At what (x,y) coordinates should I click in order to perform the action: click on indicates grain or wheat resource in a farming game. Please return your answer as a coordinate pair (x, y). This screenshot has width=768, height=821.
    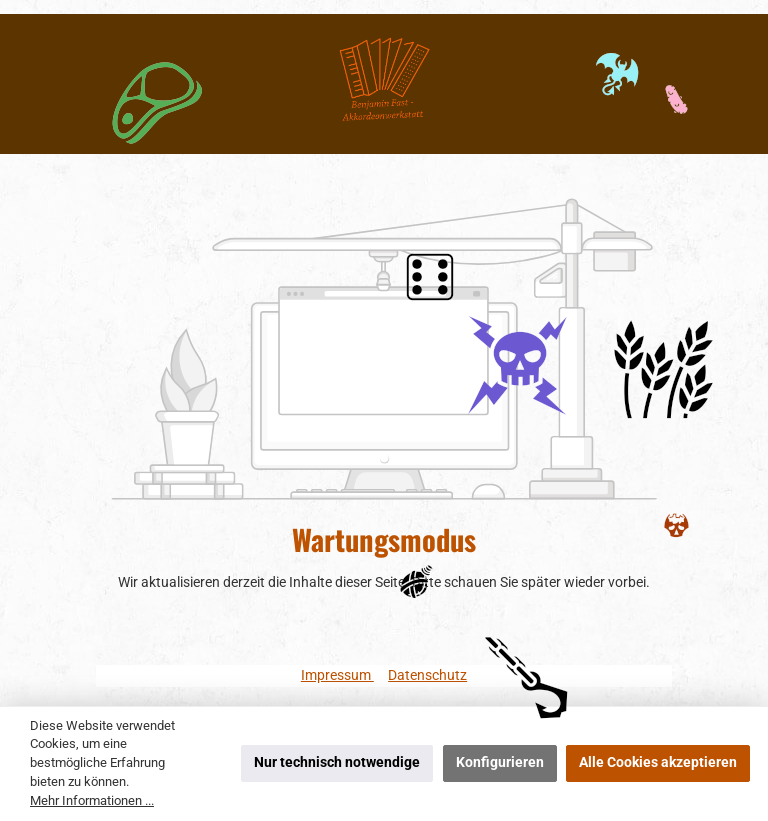
    Looking at the image, I should click on (663, 369).